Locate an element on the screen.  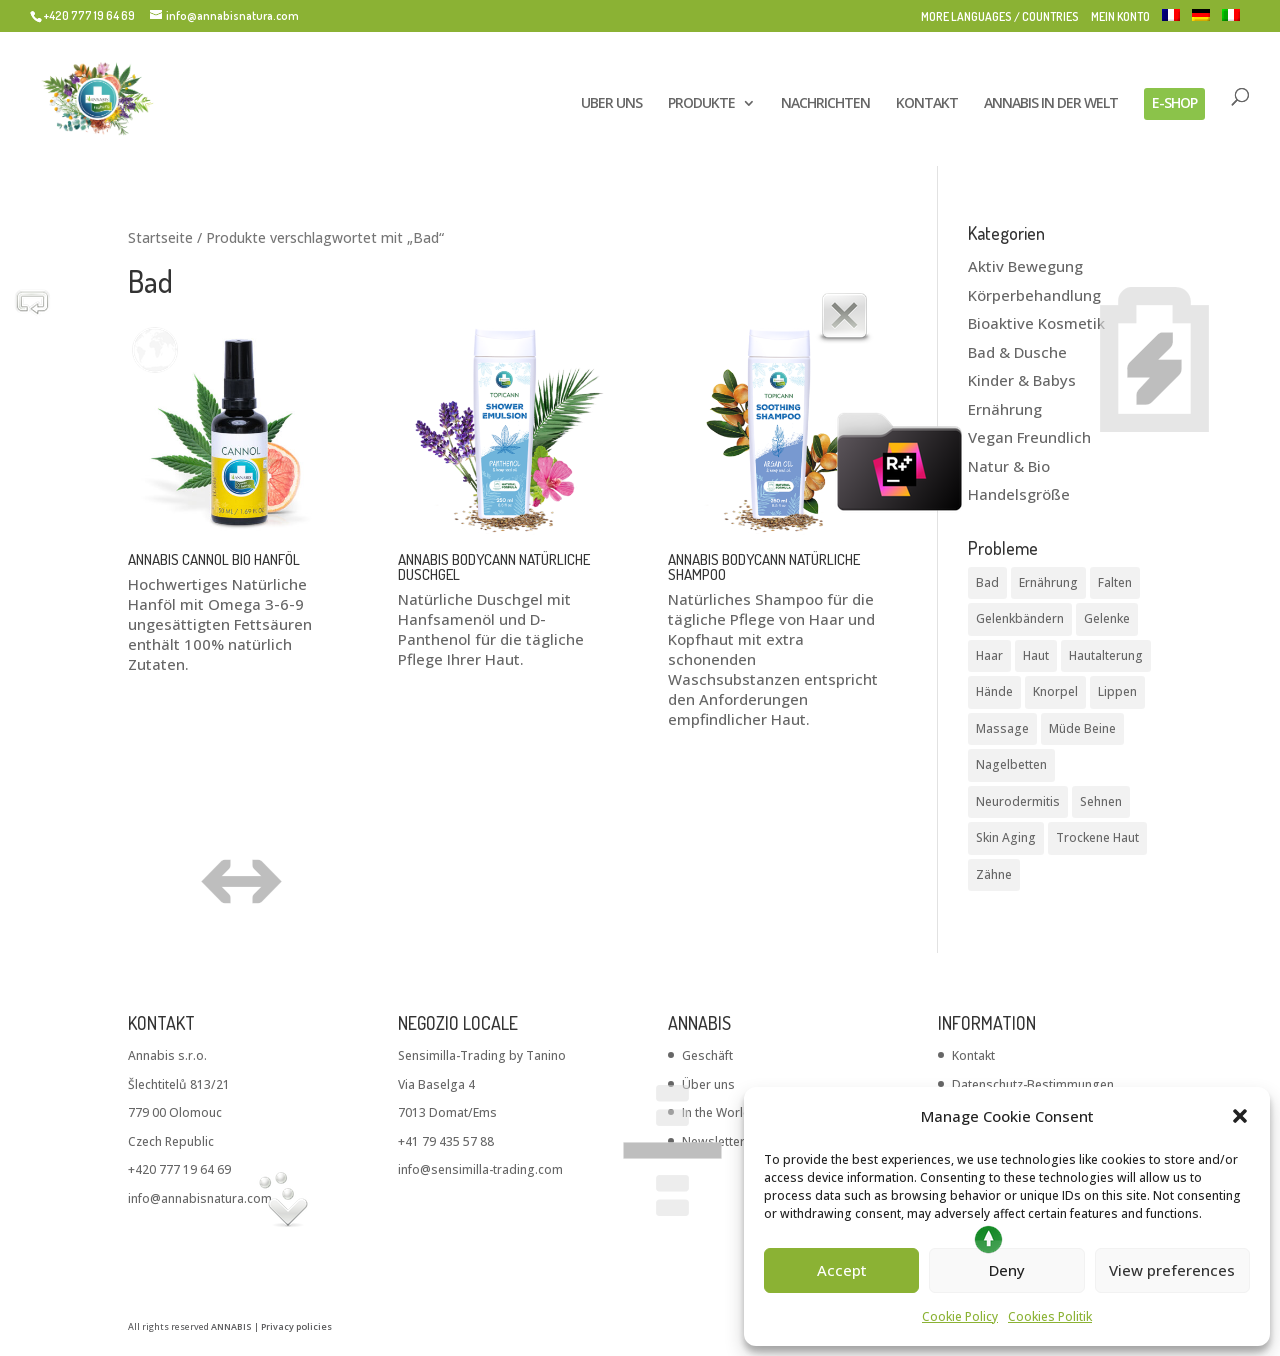
indicates web-based or online content is located at coordinates (155, 350).